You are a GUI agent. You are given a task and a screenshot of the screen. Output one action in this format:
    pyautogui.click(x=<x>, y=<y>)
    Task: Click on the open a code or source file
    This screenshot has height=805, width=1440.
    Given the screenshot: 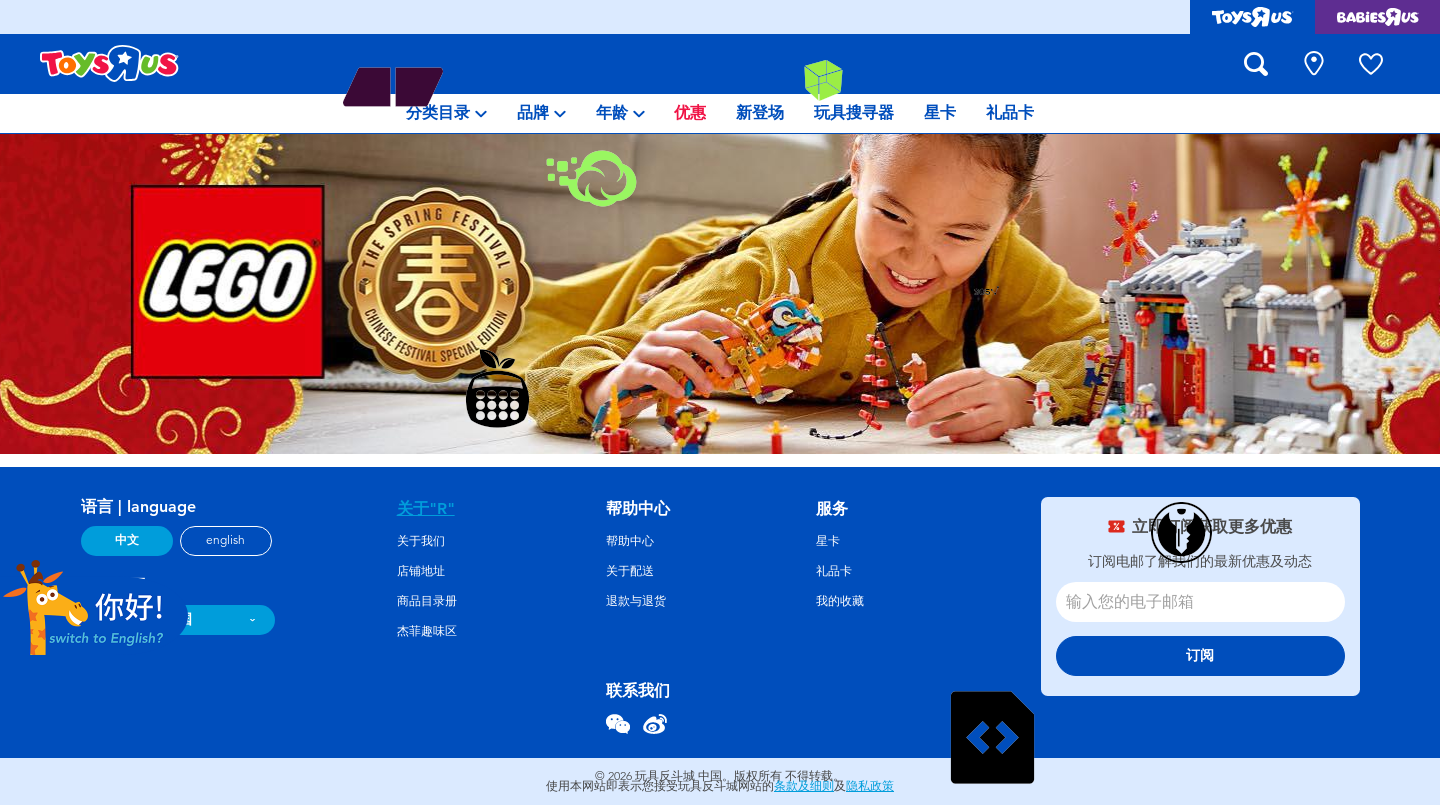 What is the action you would take?
    pyautogui.click(x=992, y=737)
    